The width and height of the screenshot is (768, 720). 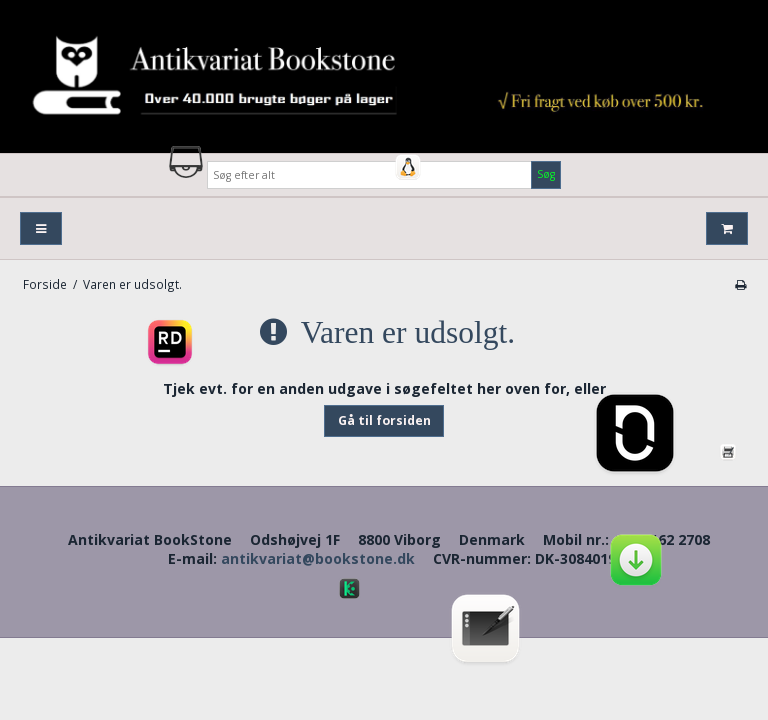 What do you see at coordinates (635, 433) in the screenshot?
I see `open notesnook app` at bounding box center [635, 433].